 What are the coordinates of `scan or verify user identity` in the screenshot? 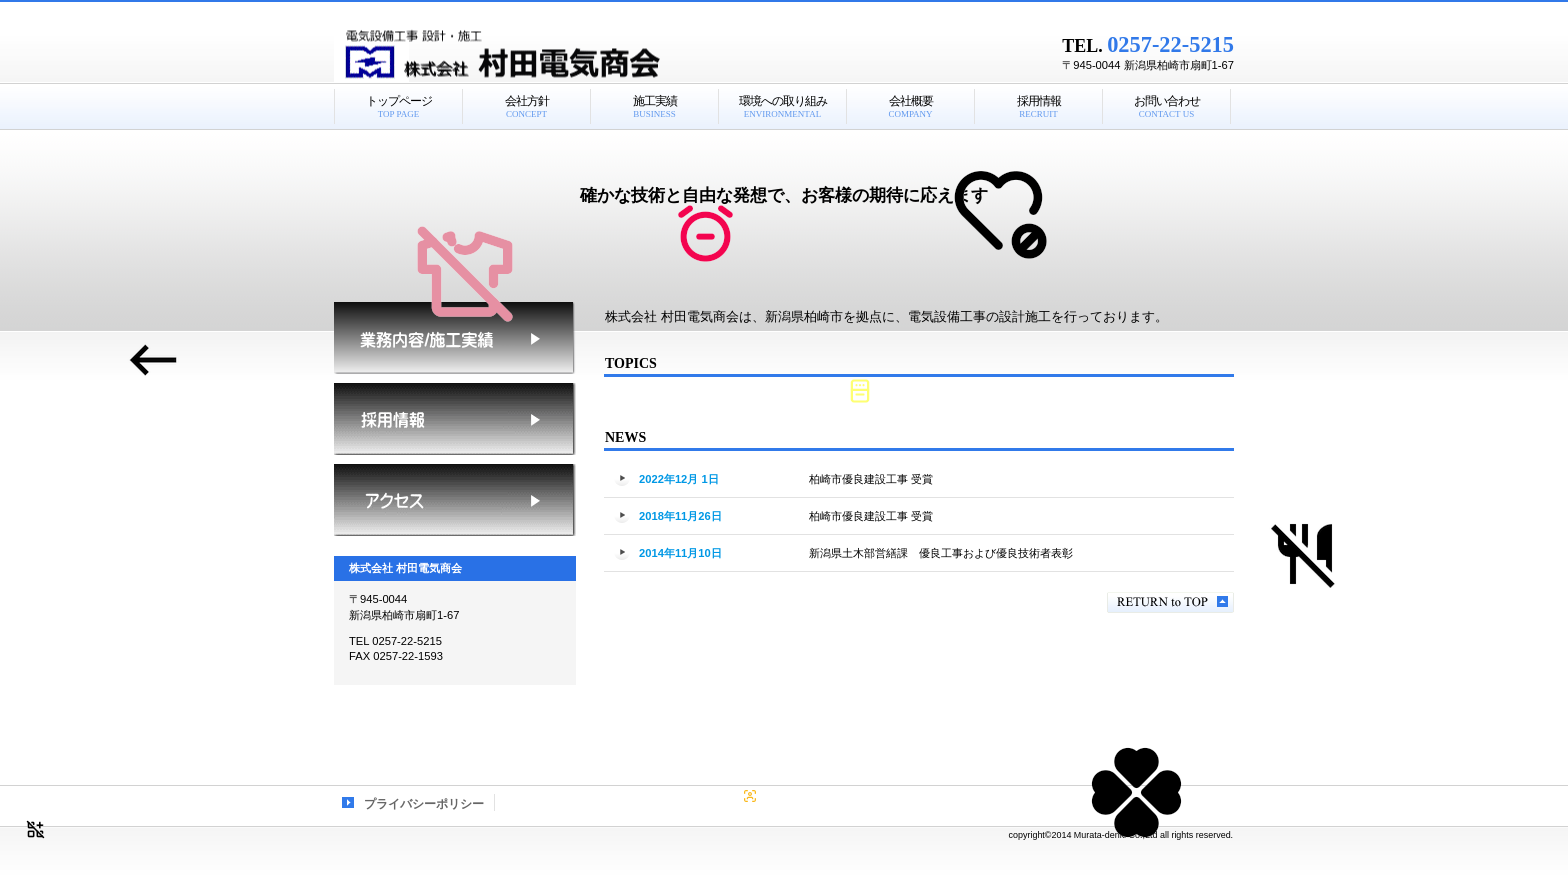 It's located at (750, 796).